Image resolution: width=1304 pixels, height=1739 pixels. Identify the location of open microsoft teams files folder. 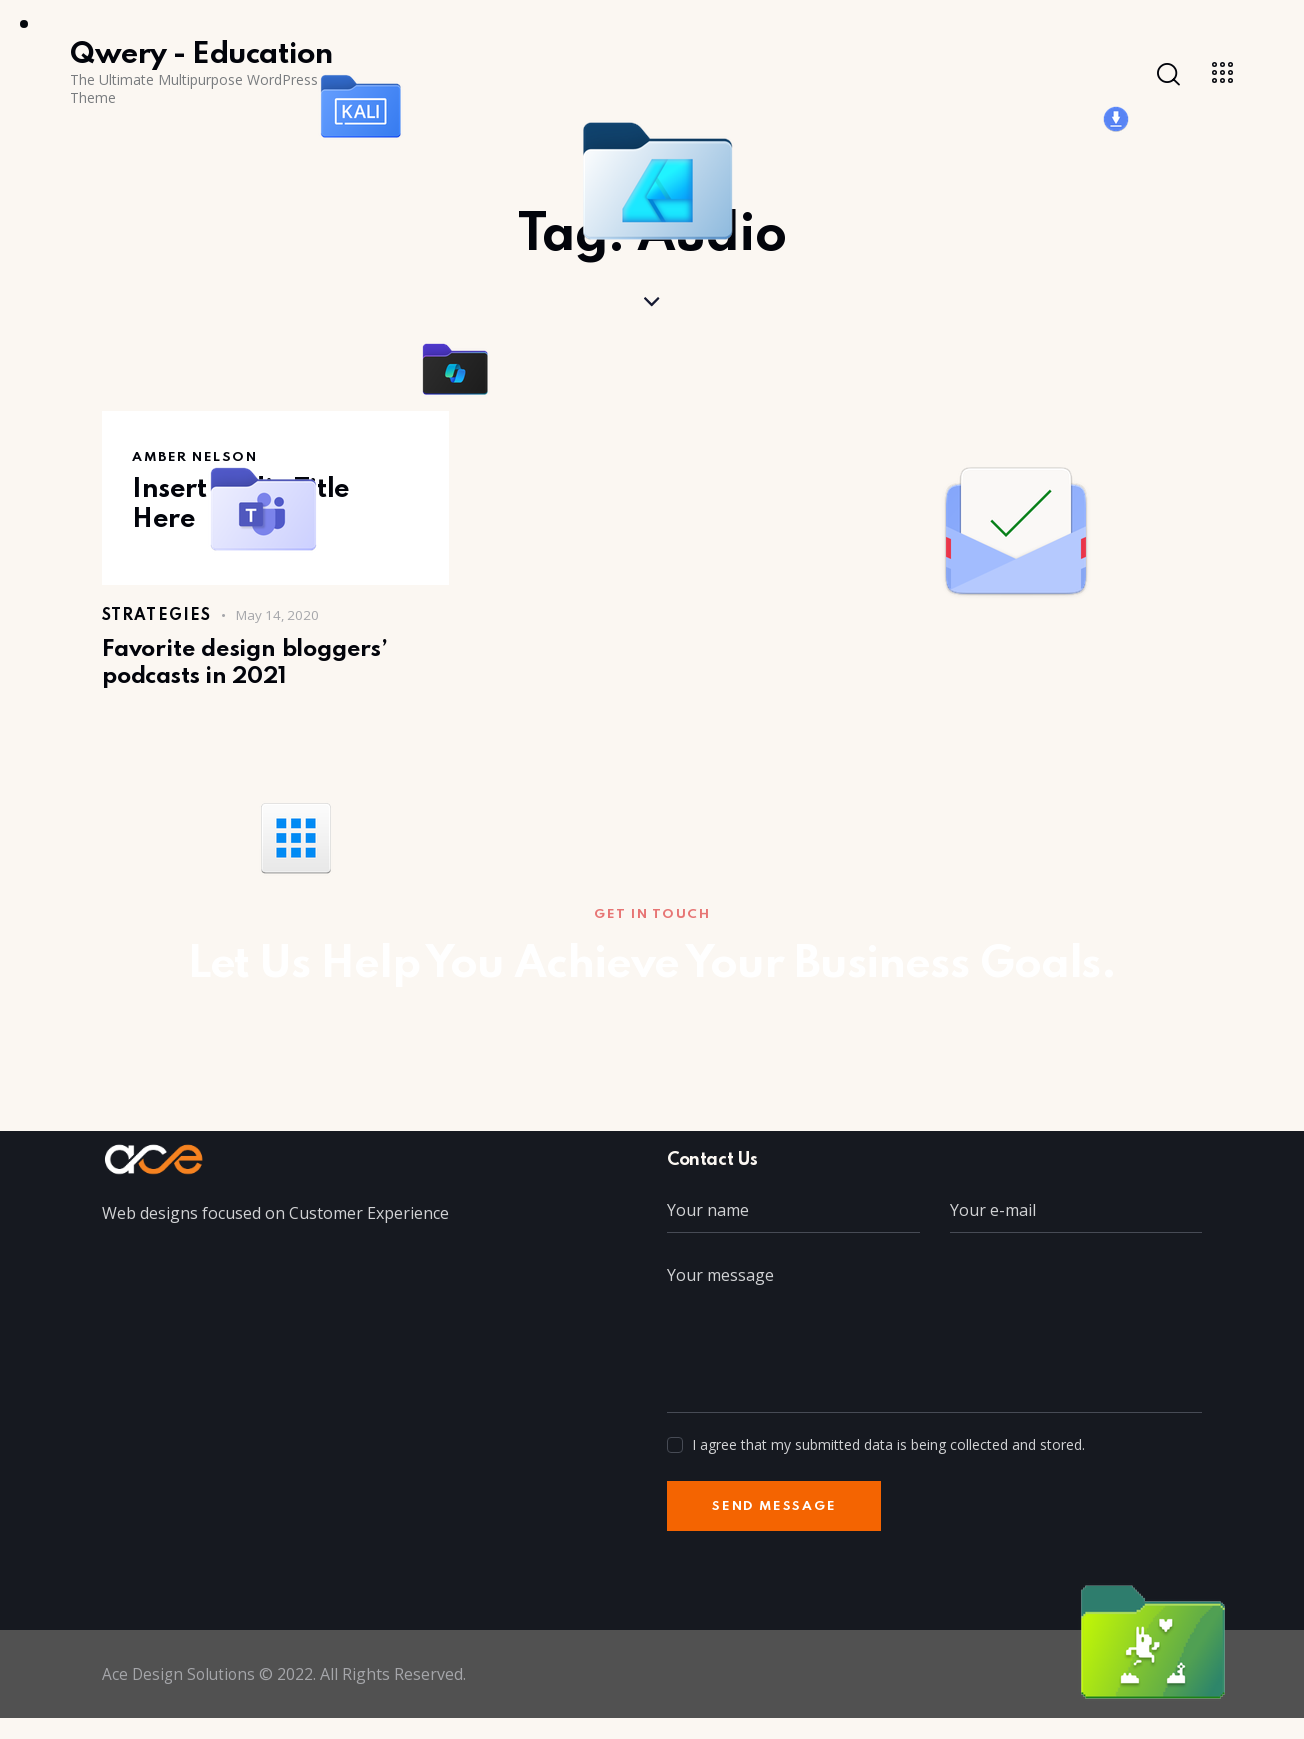
(263, 512).